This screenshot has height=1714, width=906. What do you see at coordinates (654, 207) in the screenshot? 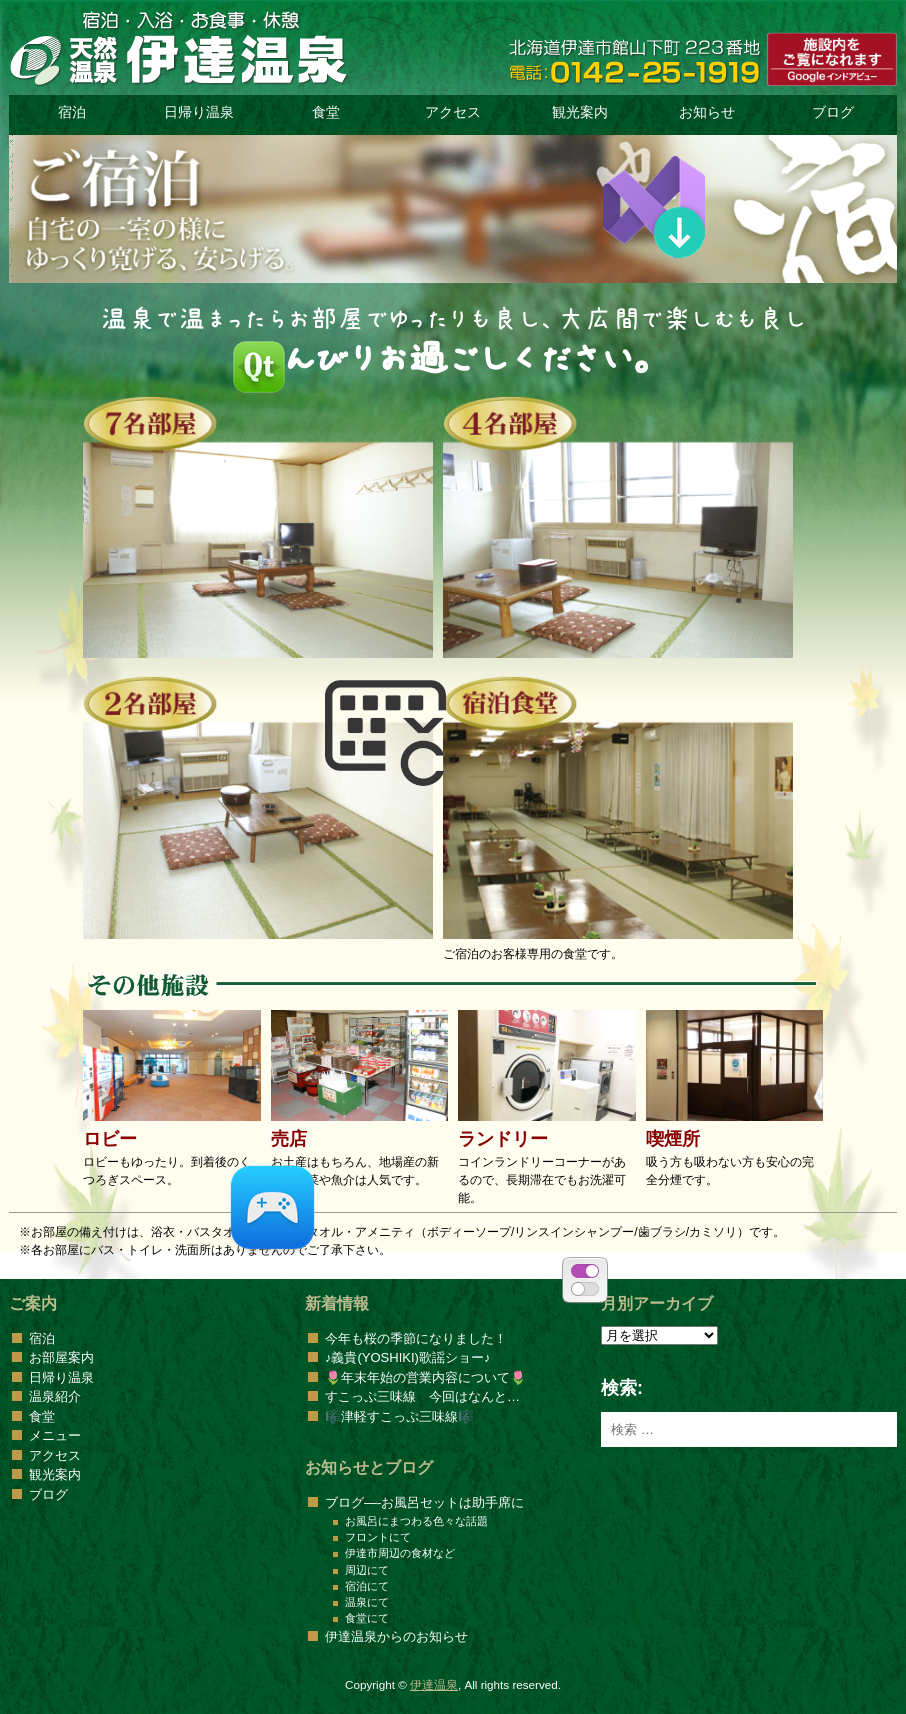
I see `open visual studio installer` at bounding box center [654, 207].